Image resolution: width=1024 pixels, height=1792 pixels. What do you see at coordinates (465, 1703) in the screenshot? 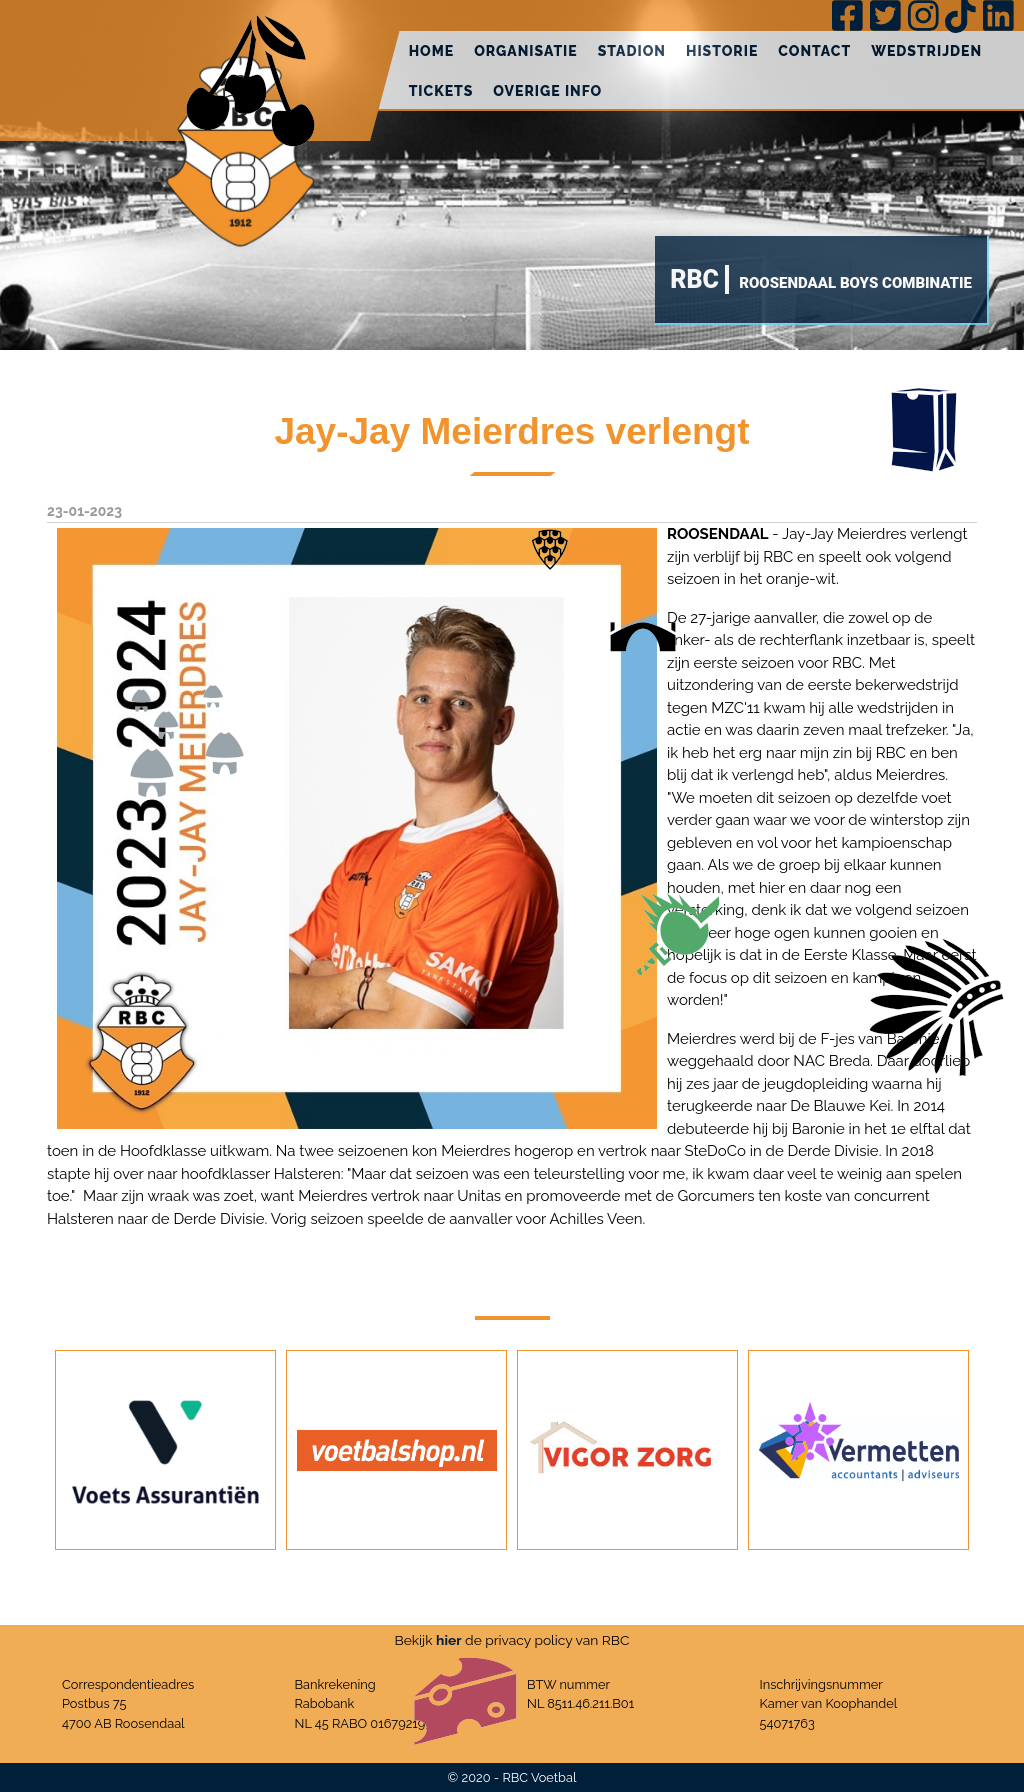
I see `cheese or dairy food item in a game inventory` at bounding box center [465, 1703].